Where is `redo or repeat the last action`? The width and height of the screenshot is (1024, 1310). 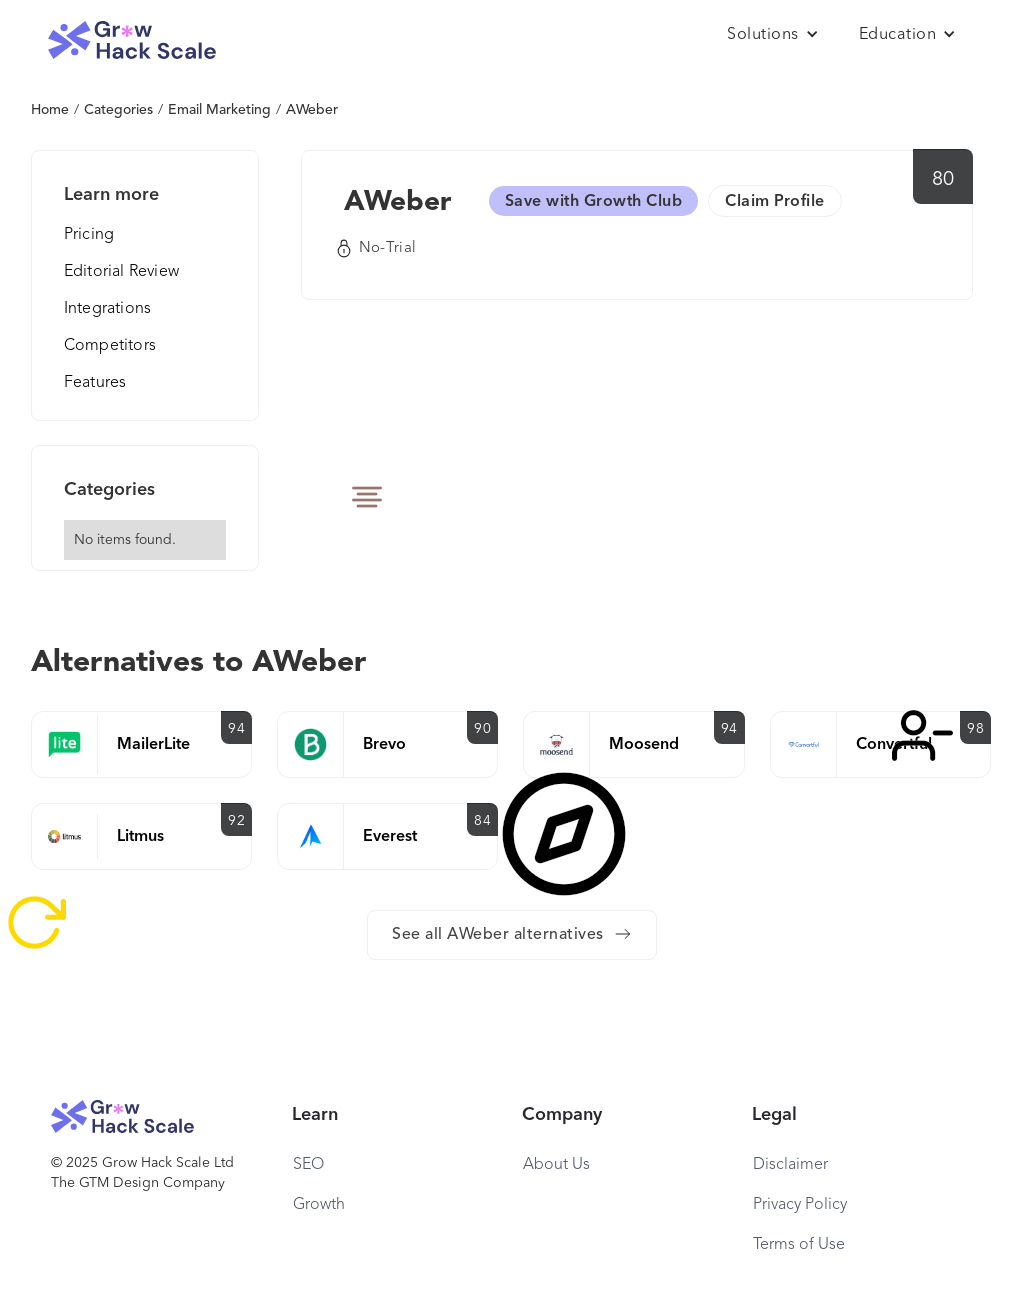 redo or repeat the last action is located at coordinates (34, 922).